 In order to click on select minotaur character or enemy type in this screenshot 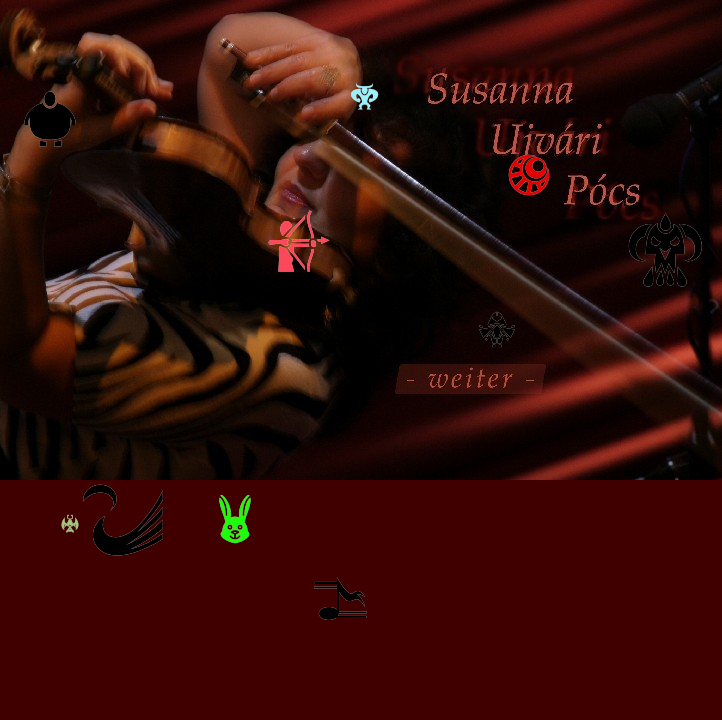, I will do `click(364, 96)`.